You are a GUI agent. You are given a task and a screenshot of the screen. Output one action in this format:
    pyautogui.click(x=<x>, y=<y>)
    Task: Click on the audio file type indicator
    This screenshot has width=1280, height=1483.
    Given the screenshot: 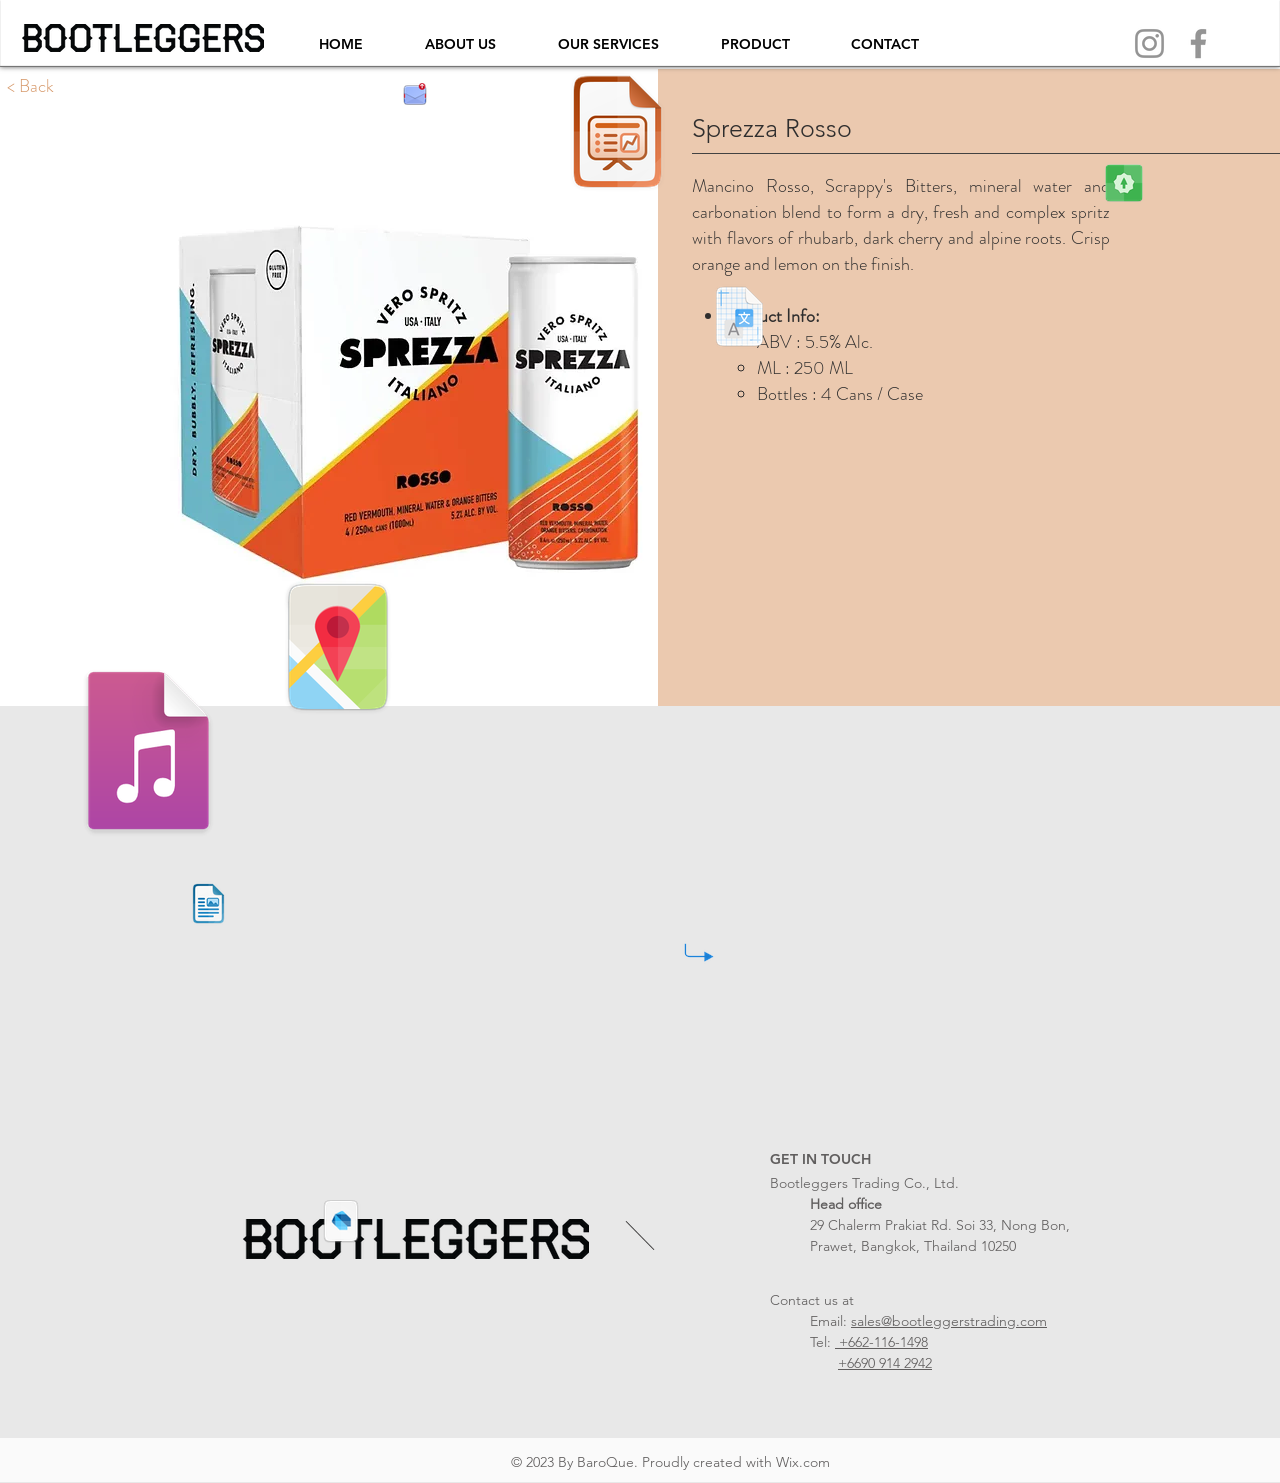 What is the action you would take?
    pyautogui.click(x=148, y=750)
    